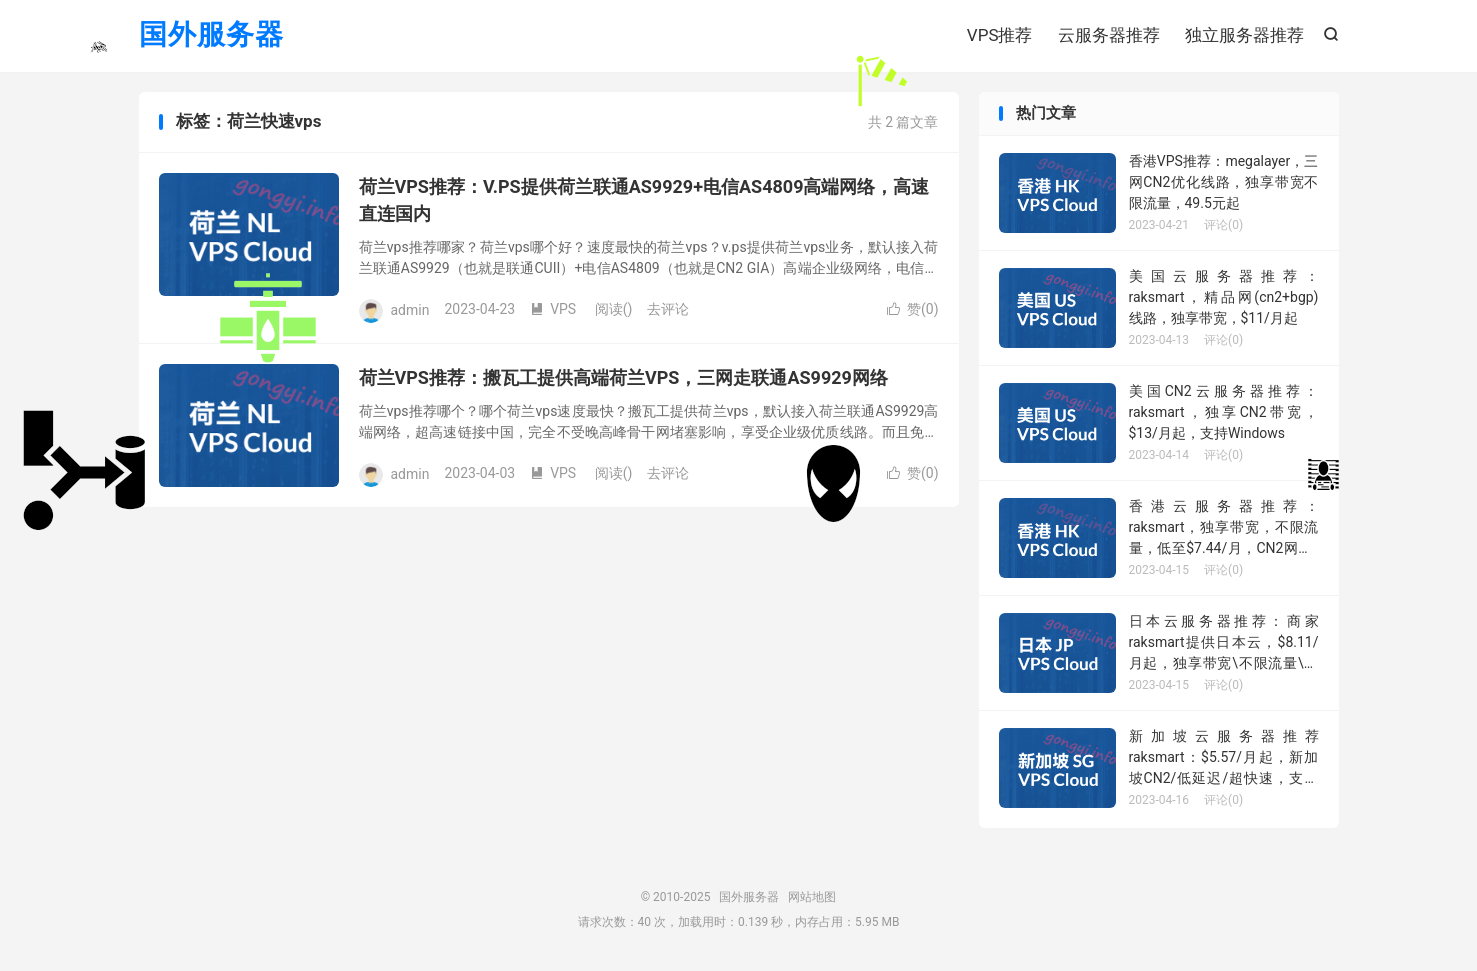 This screenshot has width=1477, height=971. I want to click on view criminal record or booking photo, so click(1323, 474).